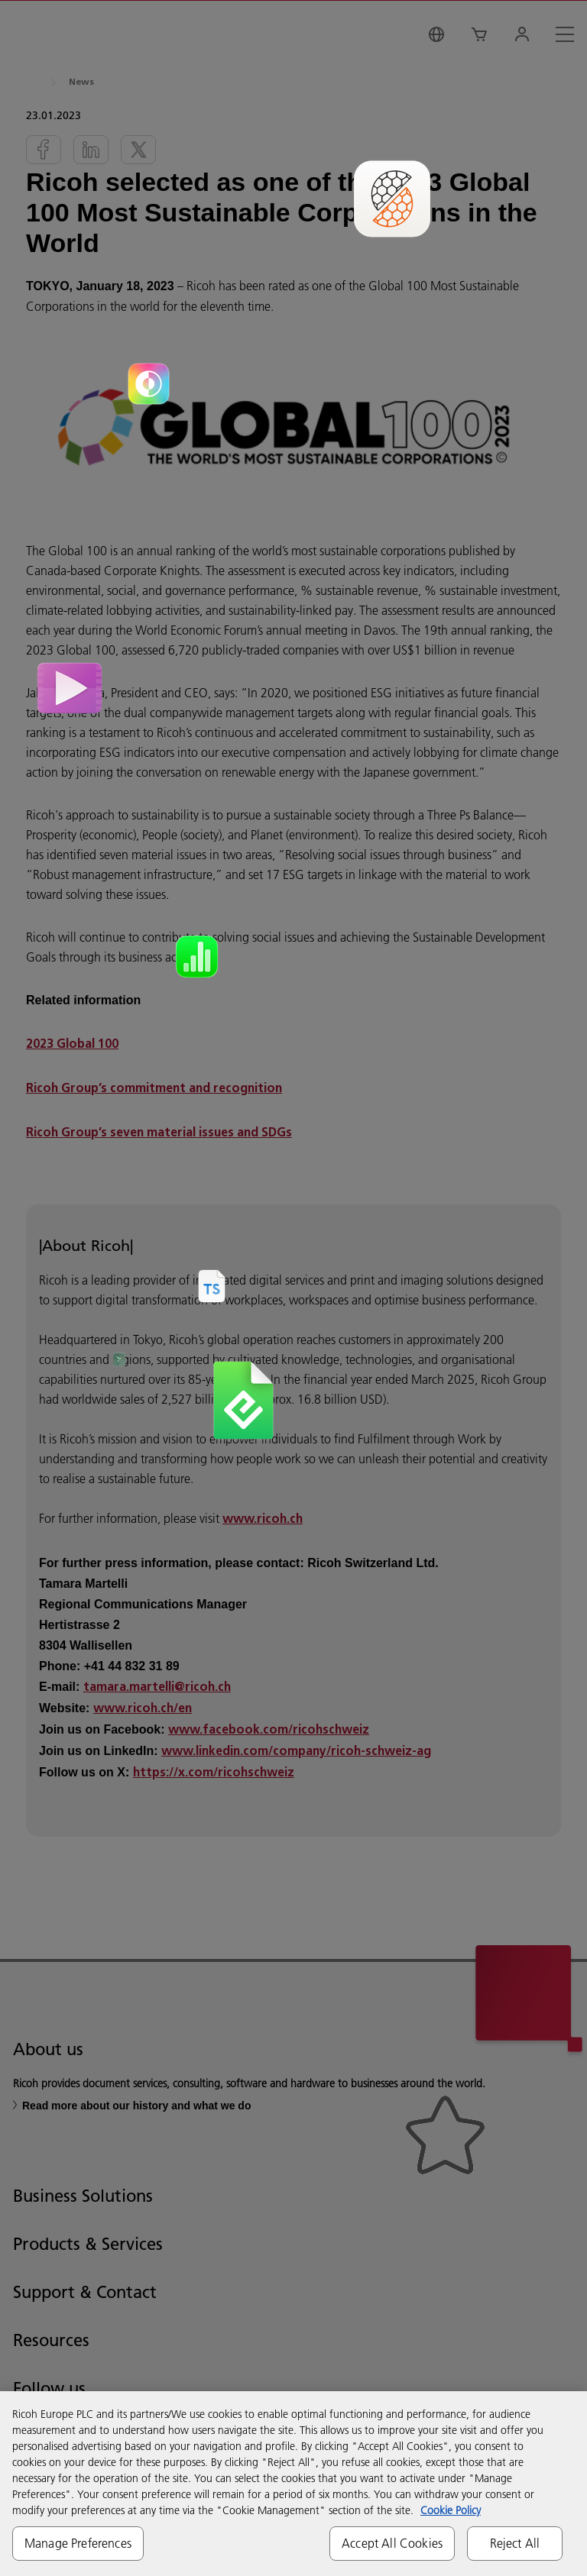 This screenshot has height=2576, width=587. Describe the element at coordinates (392, 199) in the screenshot. I see `open Prusa GCode Viewer app` at that location.